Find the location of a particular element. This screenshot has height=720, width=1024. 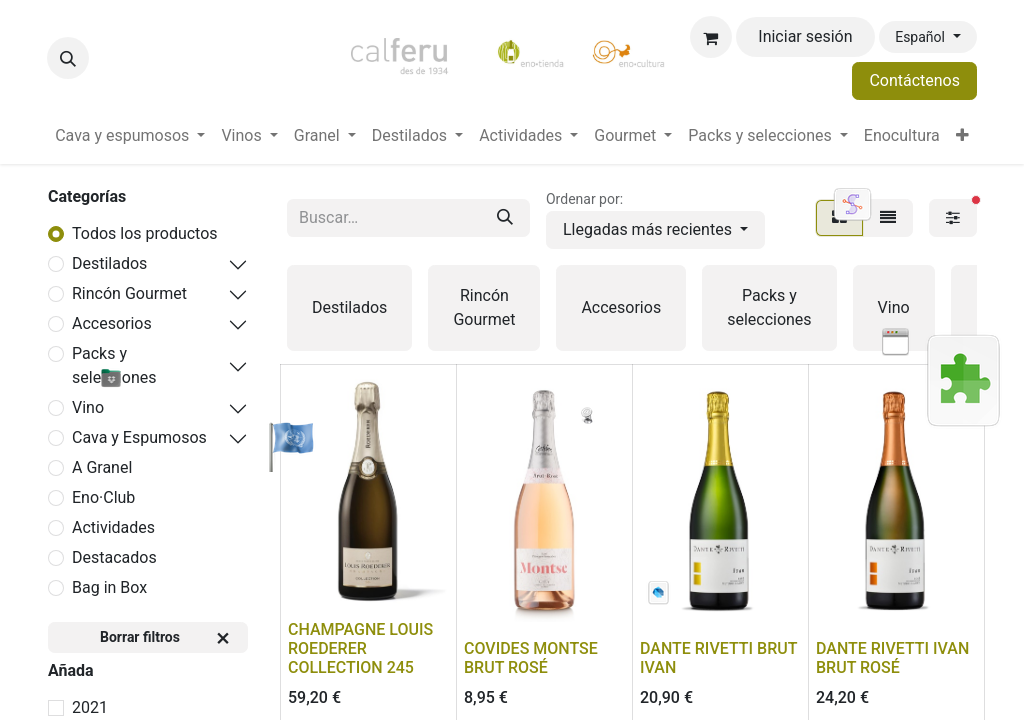

dart programming language source file is located at coordinates (658, 592).